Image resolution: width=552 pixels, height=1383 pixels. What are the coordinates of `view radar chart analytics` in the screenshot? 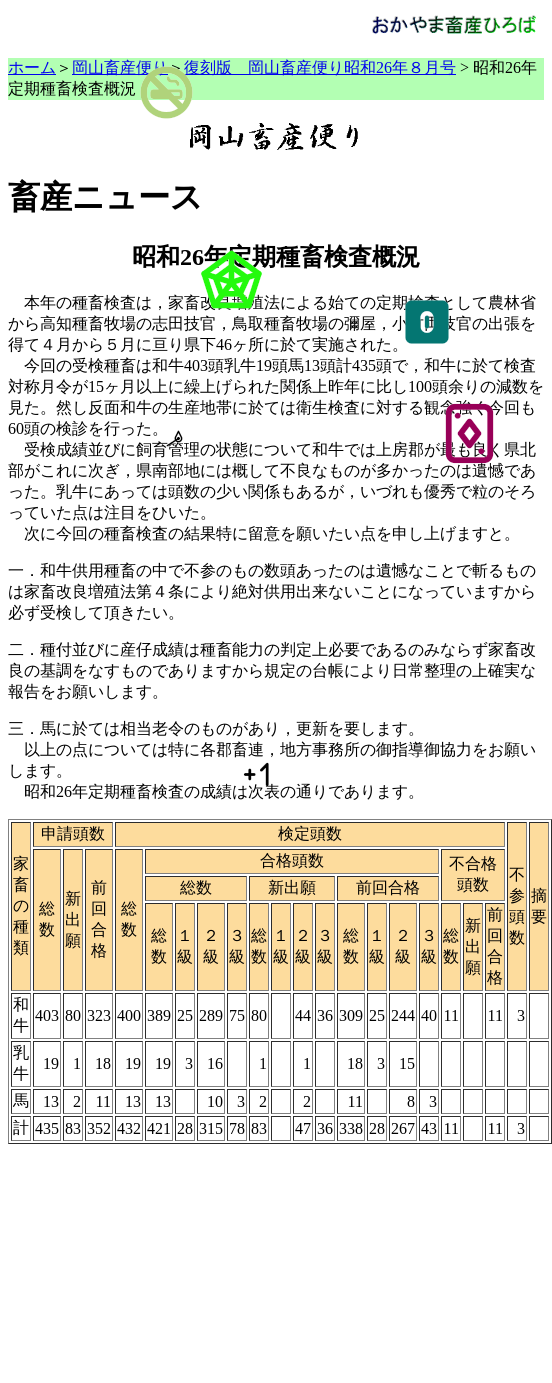 It's located at (231, 279).